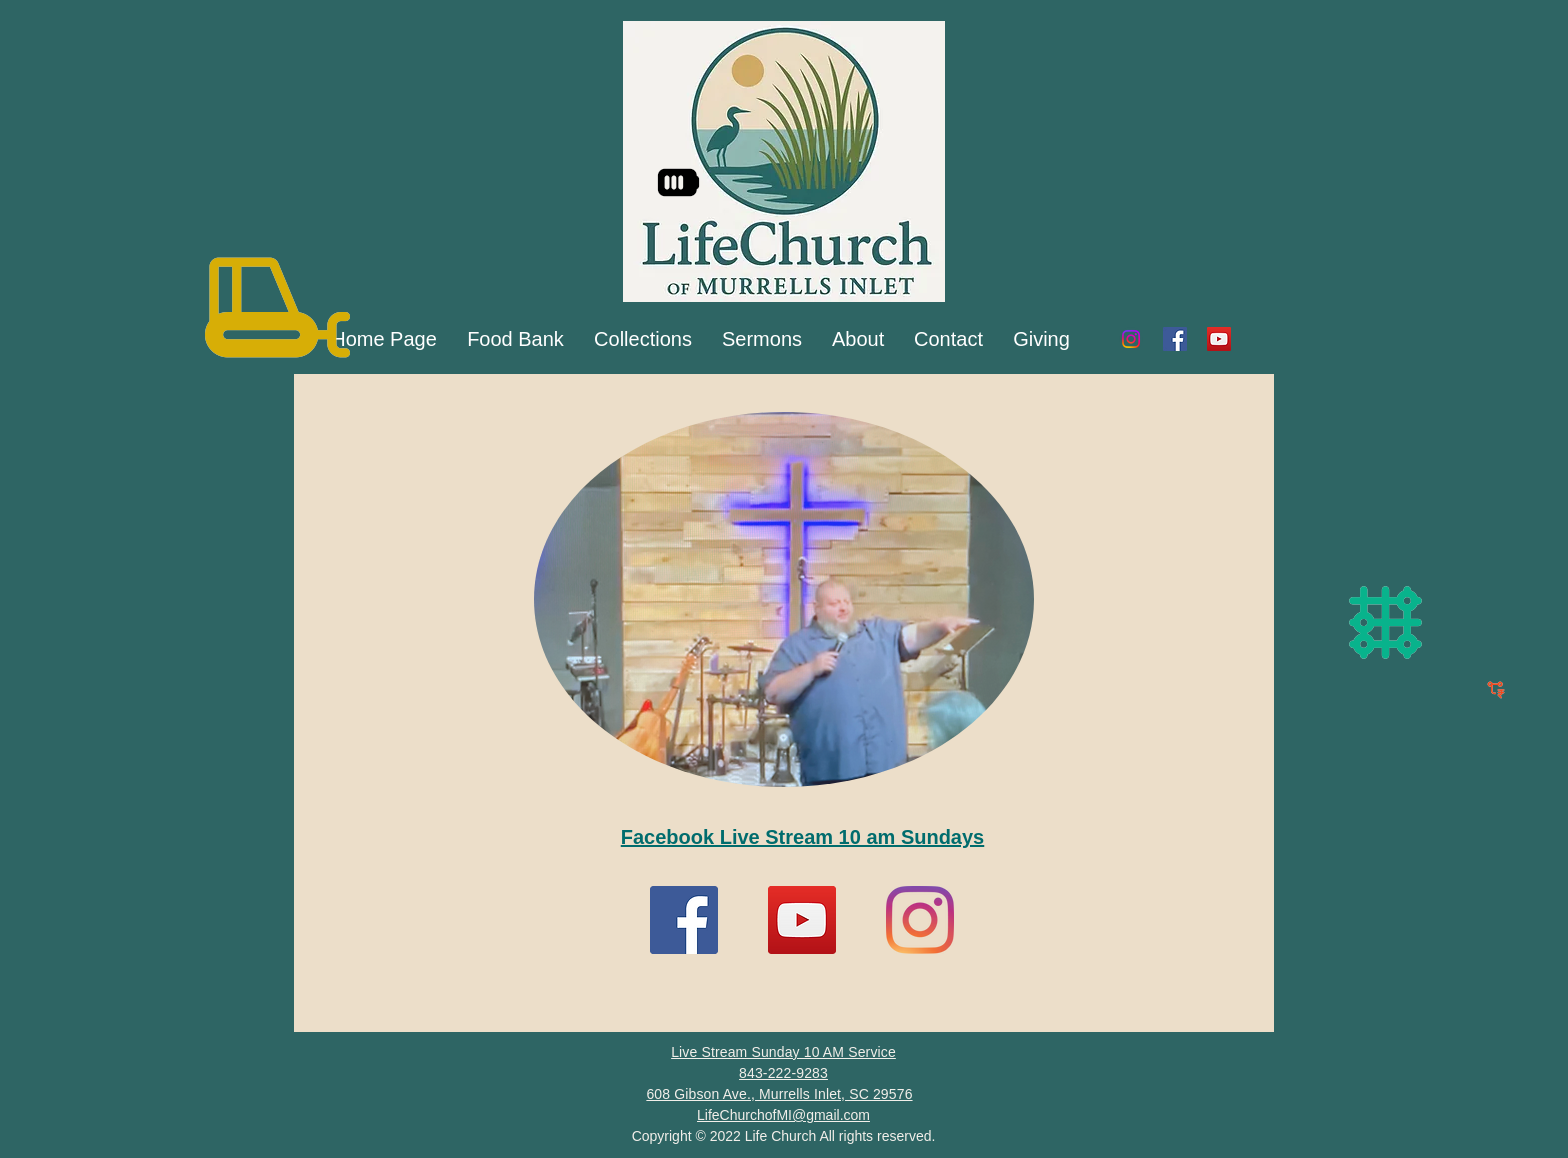  What do you see at coordinates (678, 182) in the screenshot?
I see `indicates battery at approximately 75% charge` at bounding box center [678, 182].